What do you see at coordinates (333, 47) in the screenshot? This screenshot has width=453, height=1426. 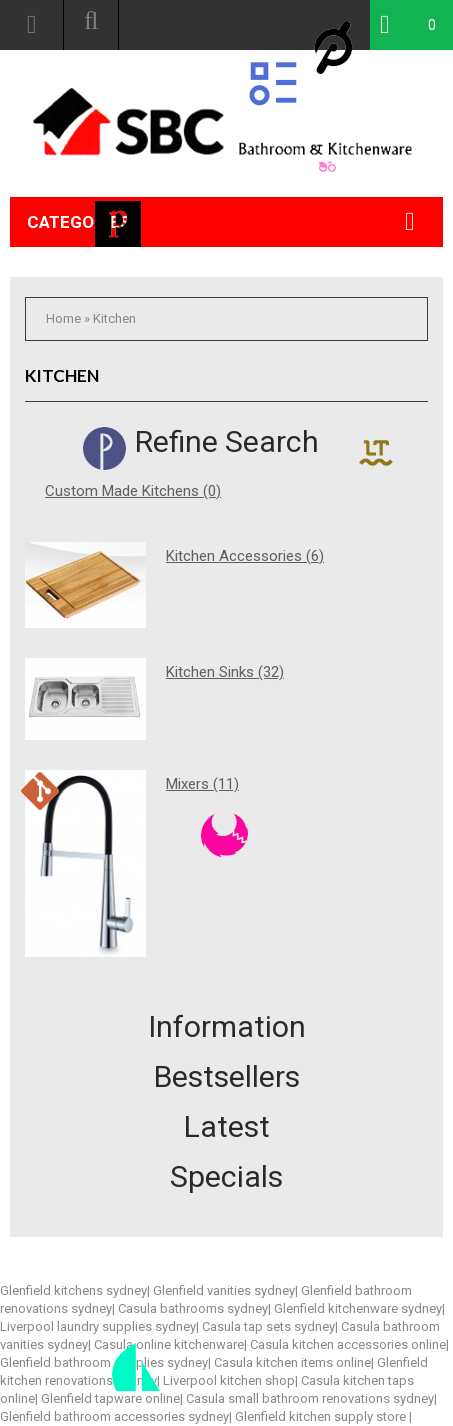 I see `open the Peloton app` at bounding box center [333, 47].